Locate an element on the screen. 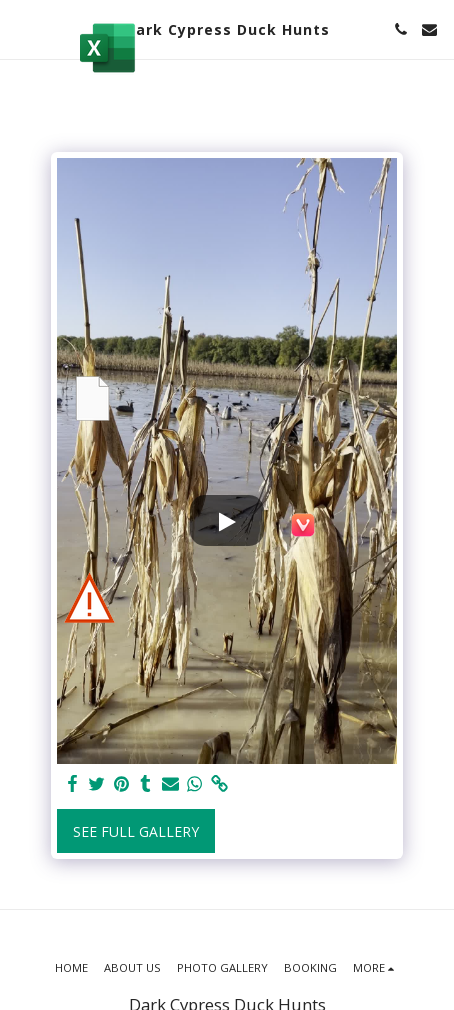 The height and width of the screenshot is (1010, 454). a generic file or document is located at coordinates (92, 398).